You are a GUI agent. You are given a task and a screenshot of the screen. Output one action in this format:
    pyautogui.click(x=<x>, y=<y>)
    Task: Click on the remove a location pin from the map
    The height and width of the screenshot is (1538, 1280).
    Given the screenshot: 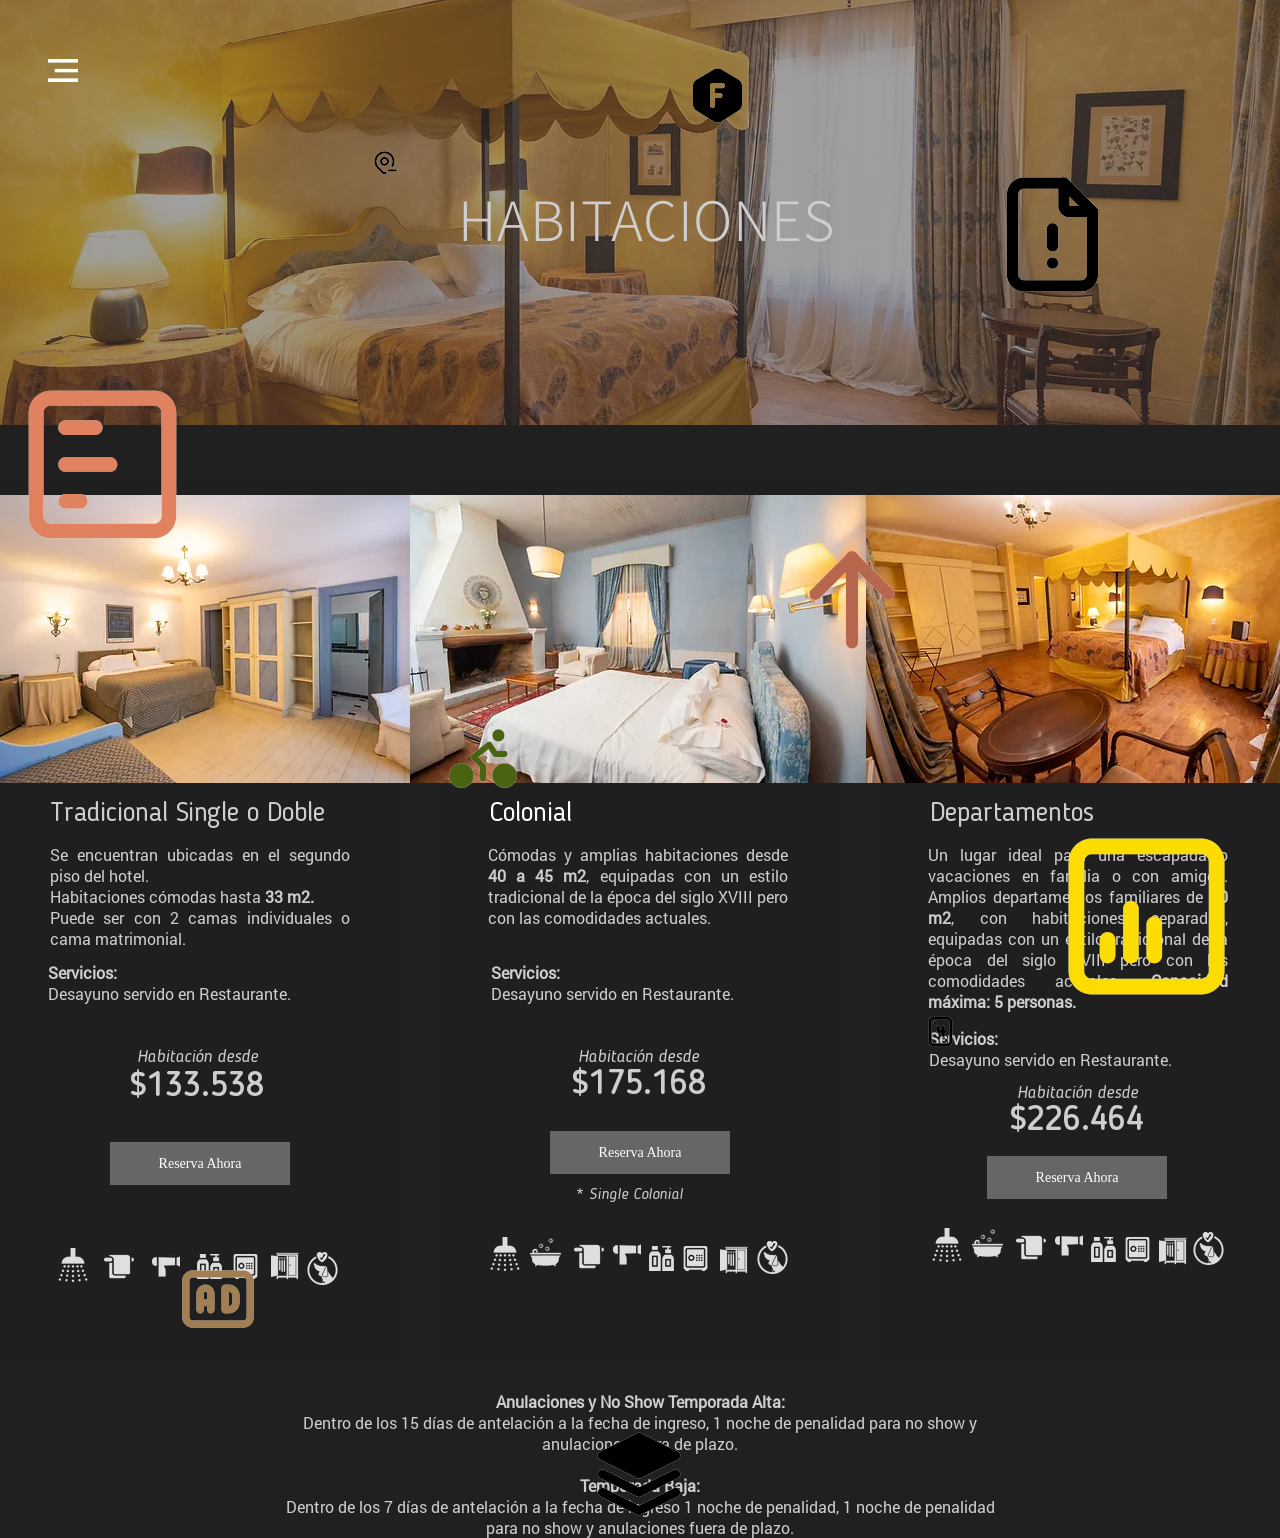 What is the action you would take?
    pyautogui.click(x=384, y=162)
    